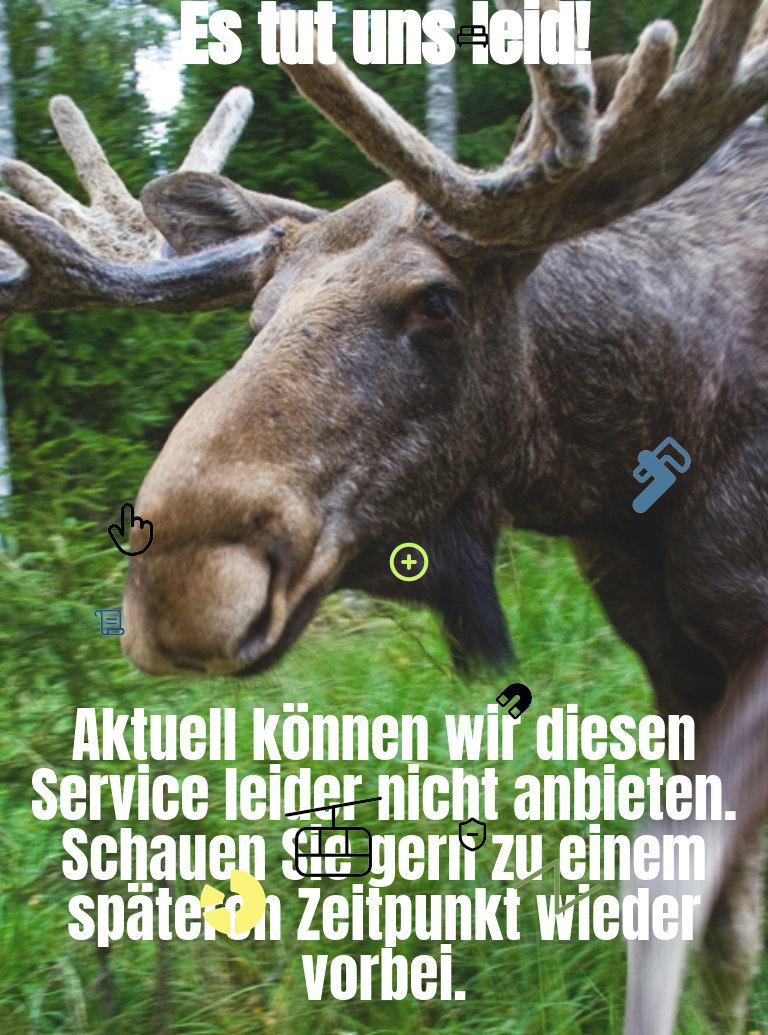 The height and width of the screenshot is (1035, 768). What do you see at coordinates (409, 562) in the screenshot?
I see `add a new item` at bounding box center [409, 562].